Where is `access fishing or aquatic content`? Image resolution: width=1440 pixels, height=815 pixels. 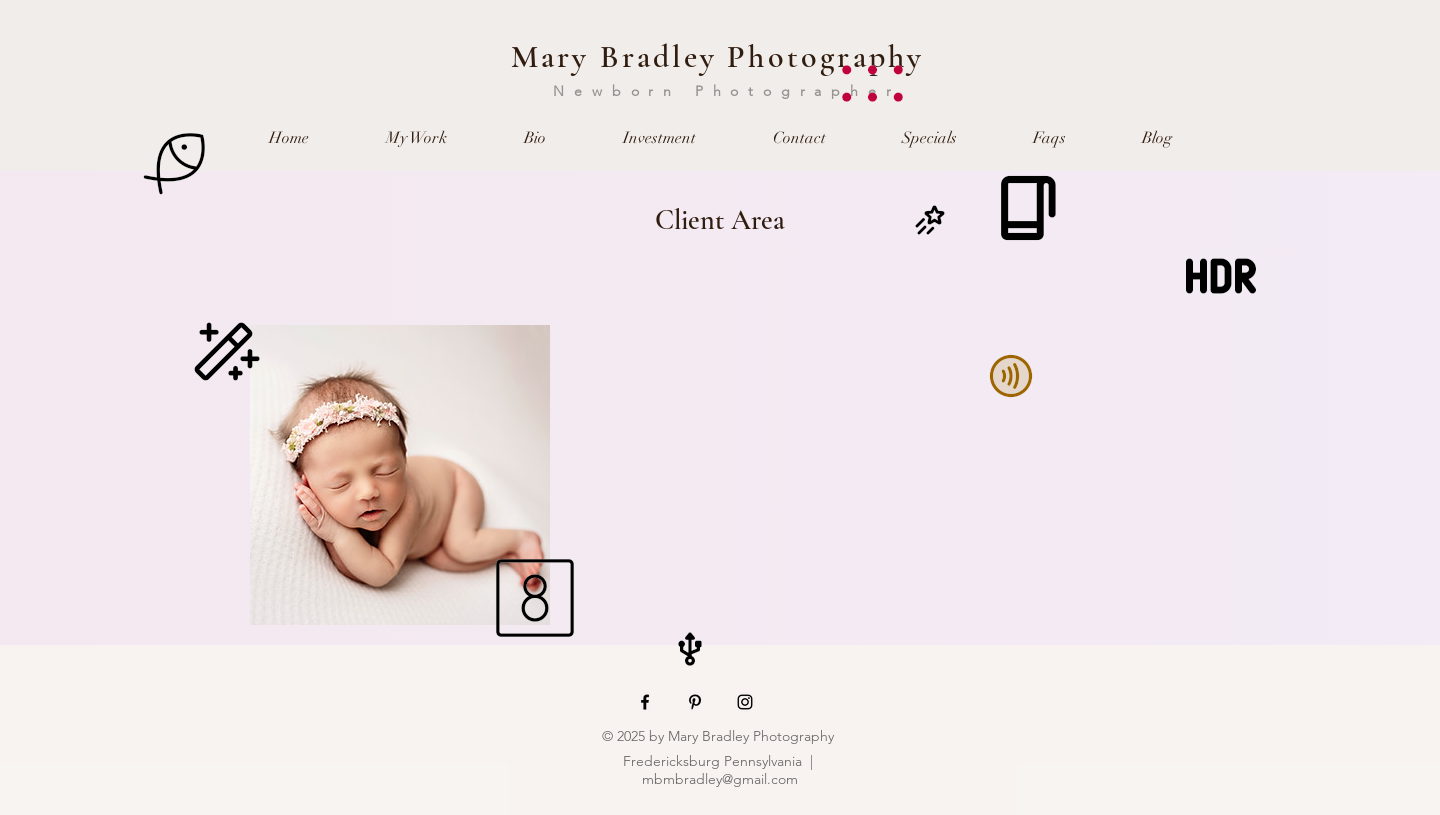 access fishing or aquatic content is located at coordinates (176, 161).